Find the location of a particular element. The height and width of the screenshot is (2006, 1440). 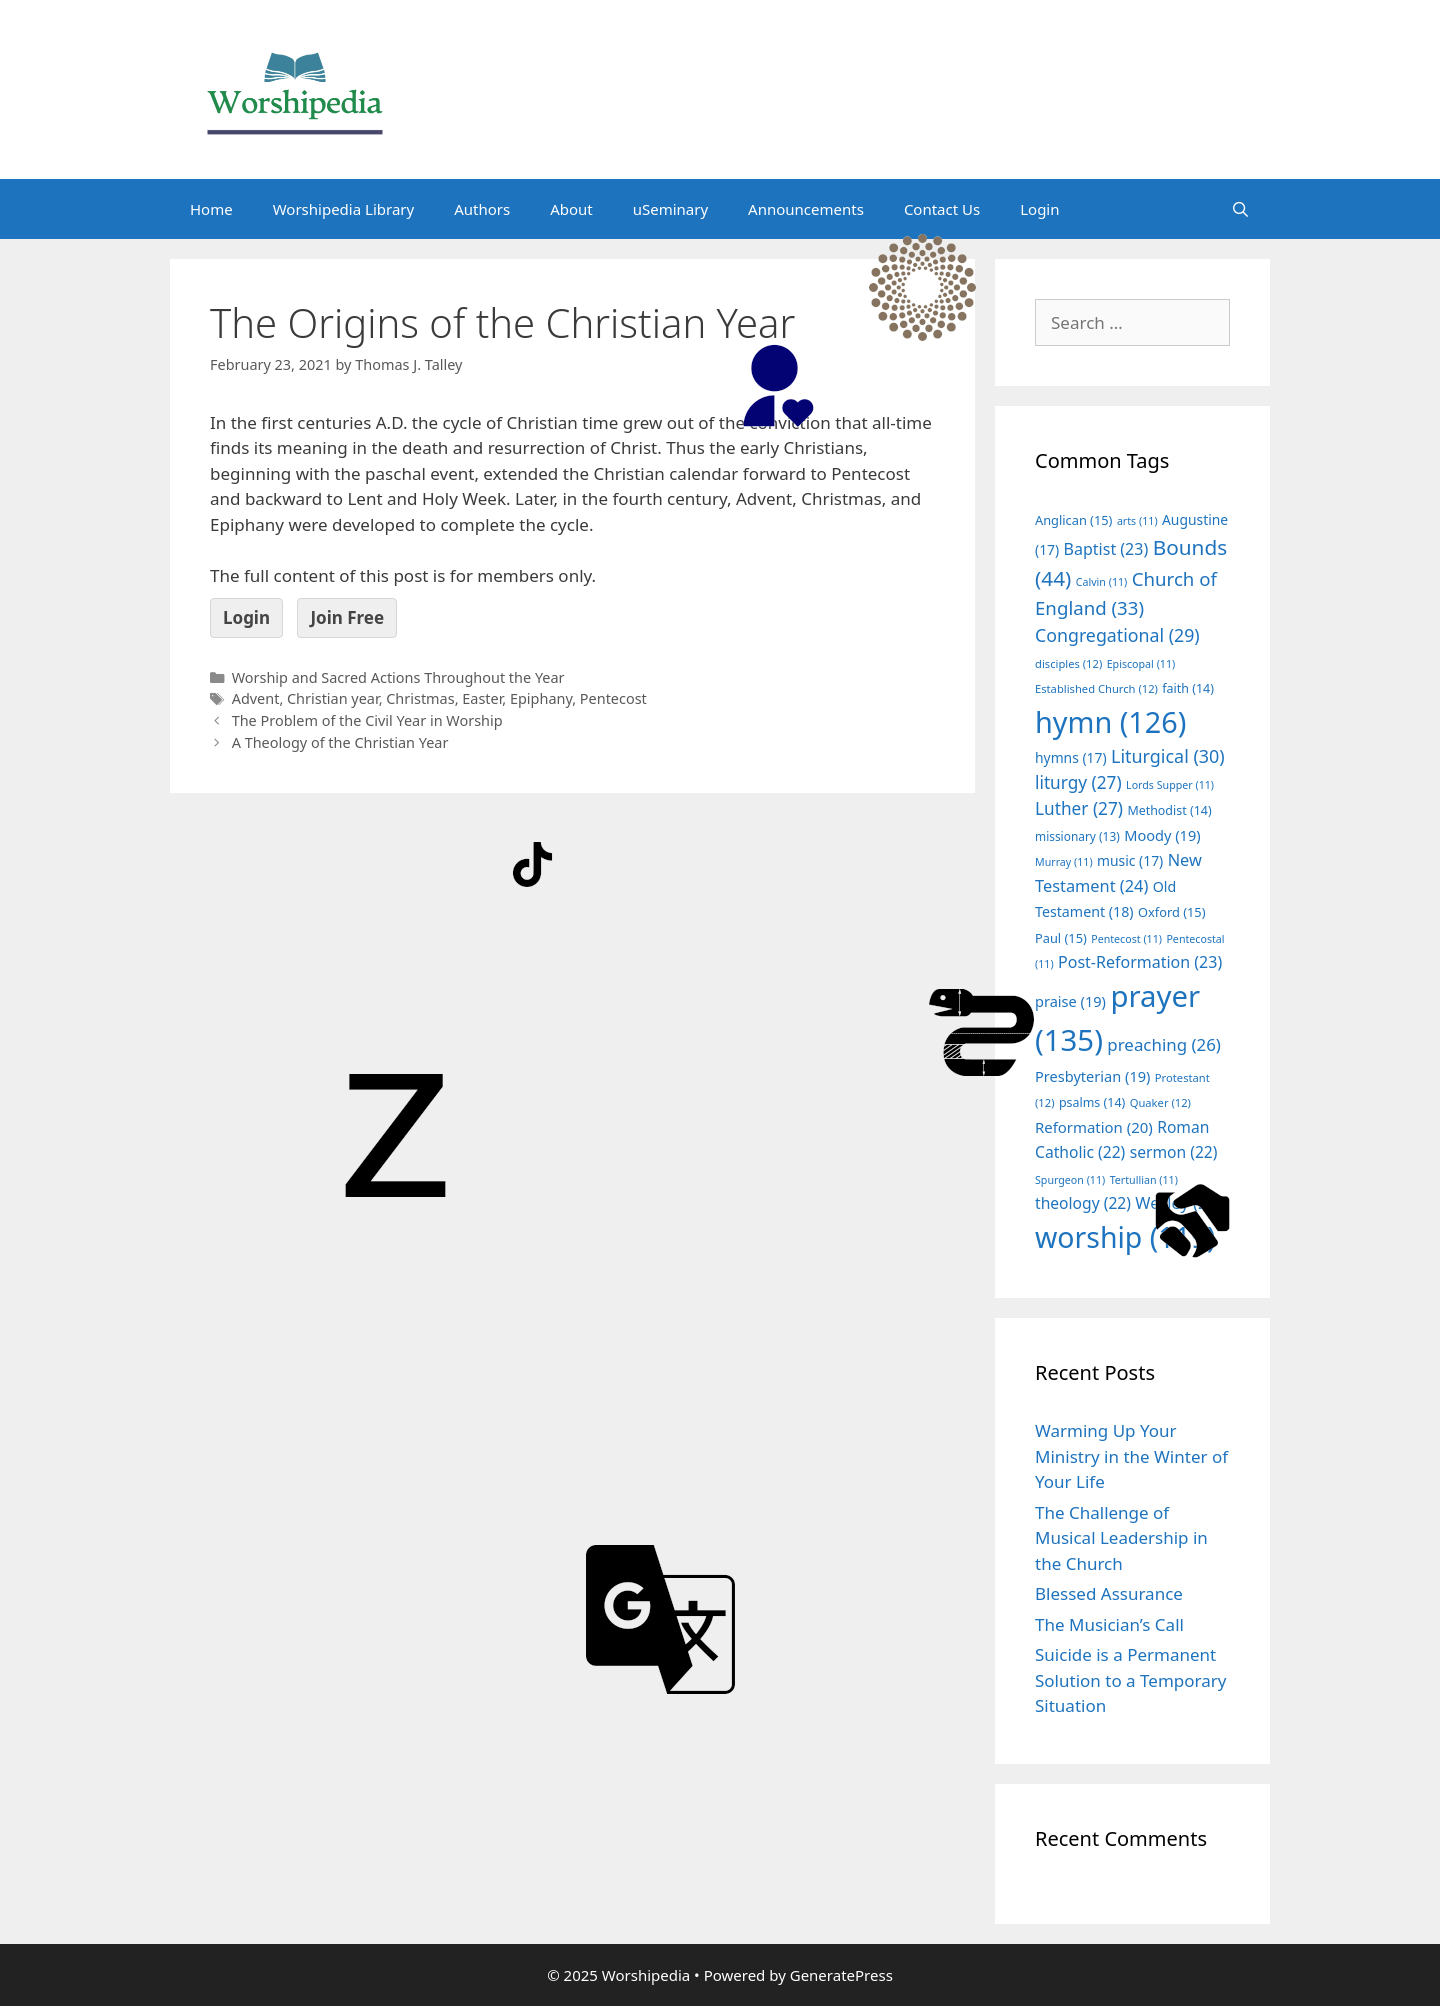

link to figshare research repository is located at coordinates (922, 287).